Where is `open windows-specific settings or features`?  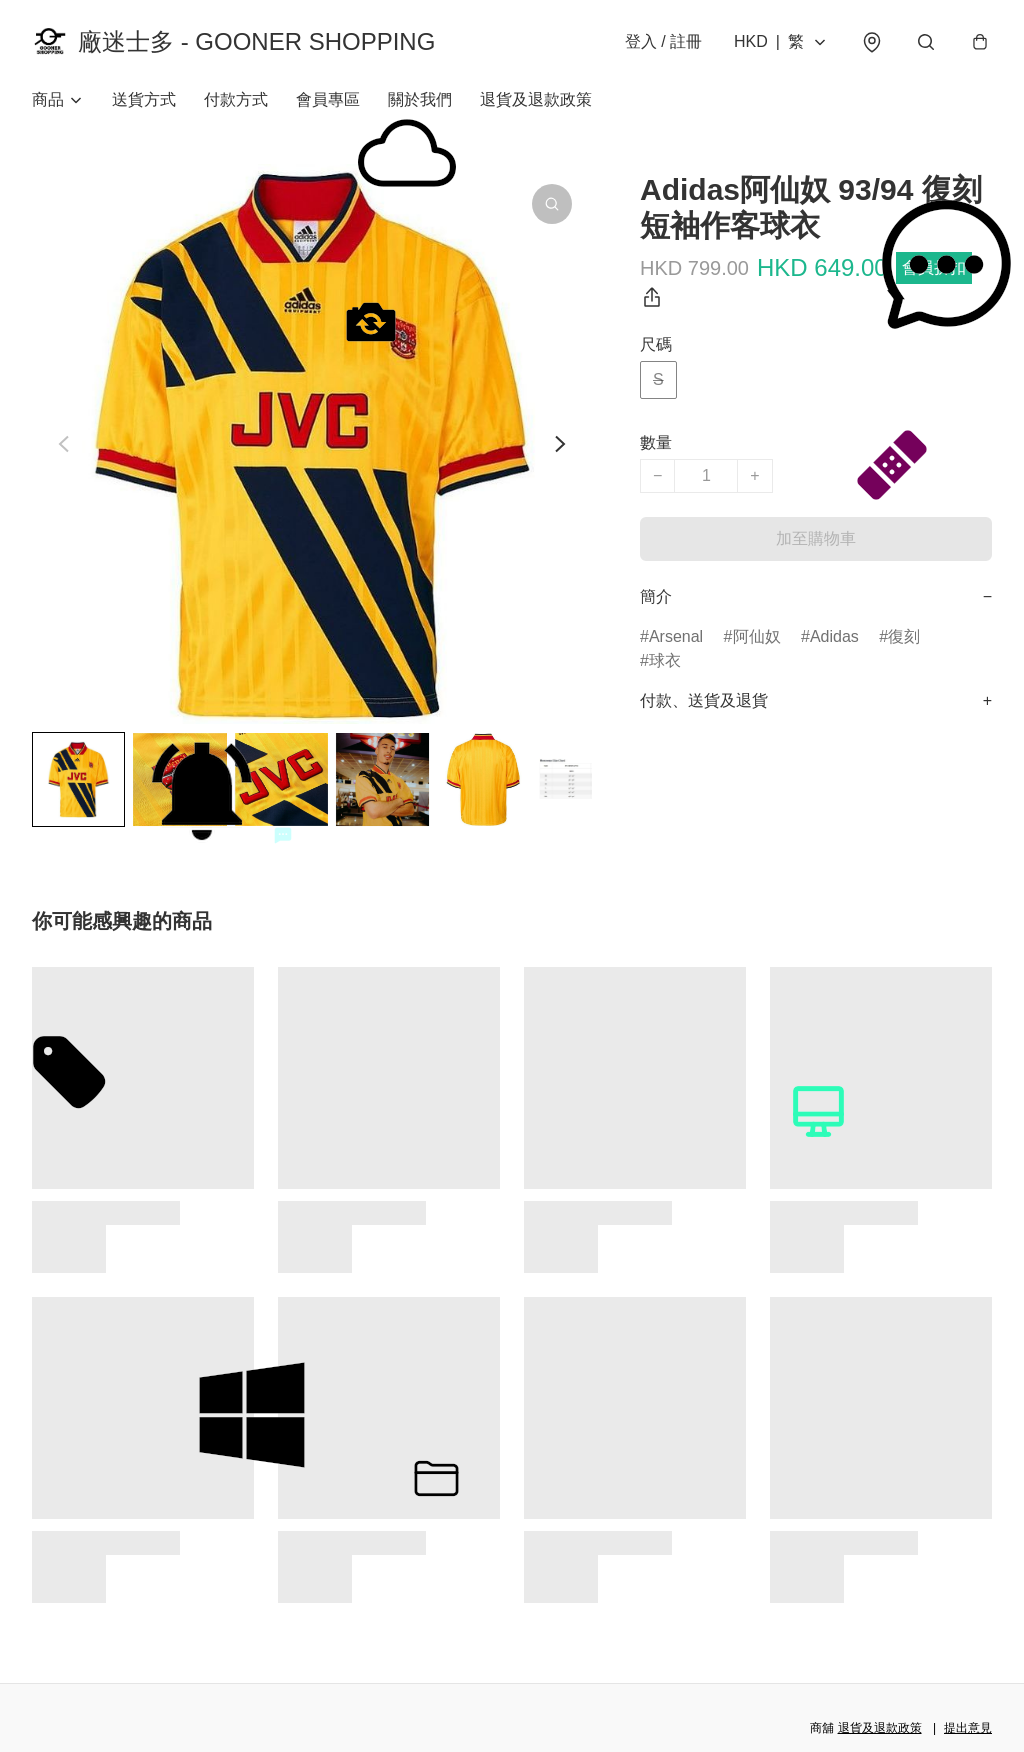
open windows-specific settings or features is located at coordinates (252, 1415).